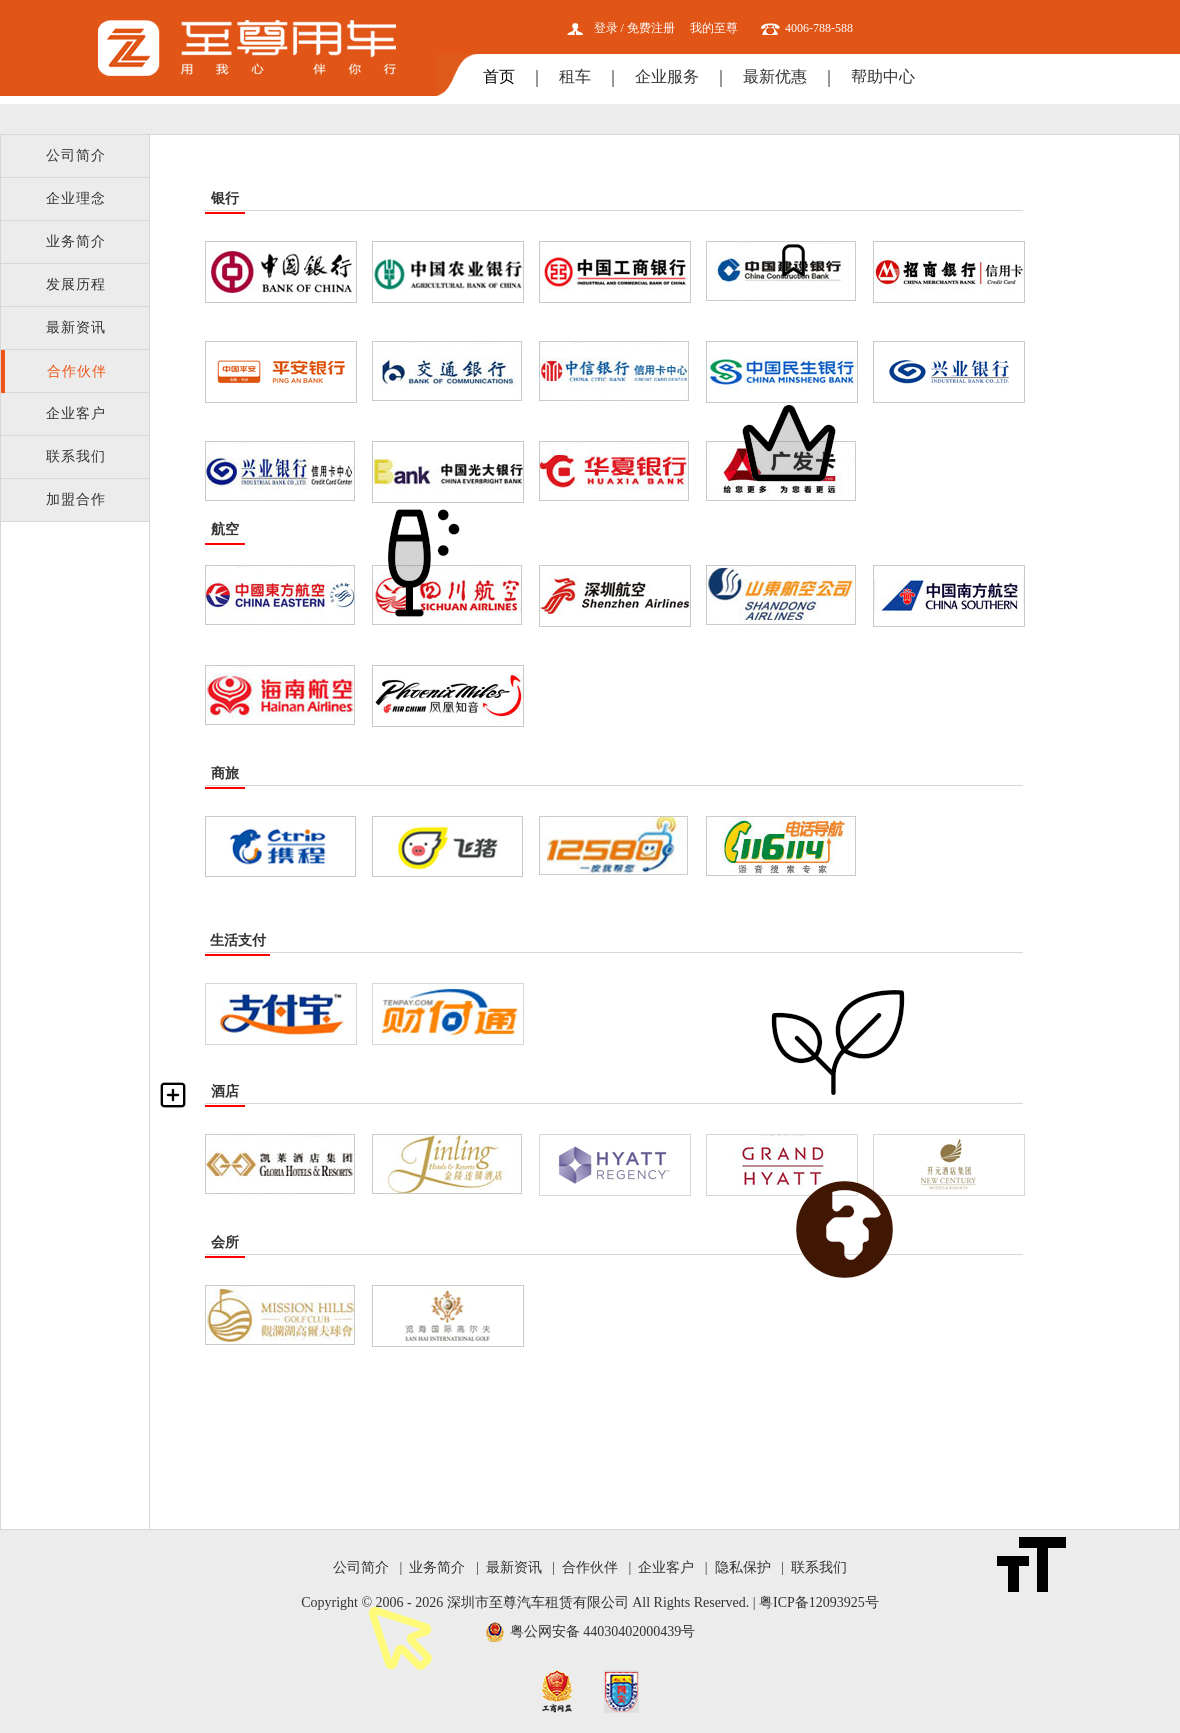 This screenshot has height=1733, width=1180. Describe the element at coordinates (838, 1038) in the screenshot. I see `access plant care or gardening features` at that location.